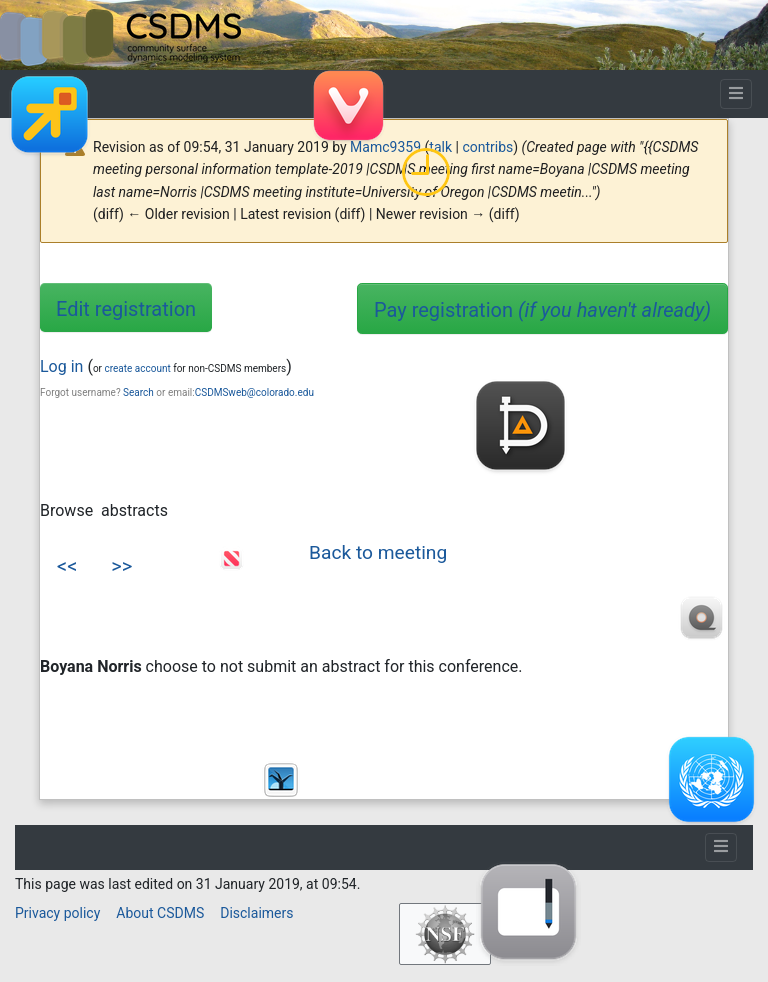  Describe the element at coordinates (281, 780) in the screenshot. I see `open shotwell photo manager` at that location.